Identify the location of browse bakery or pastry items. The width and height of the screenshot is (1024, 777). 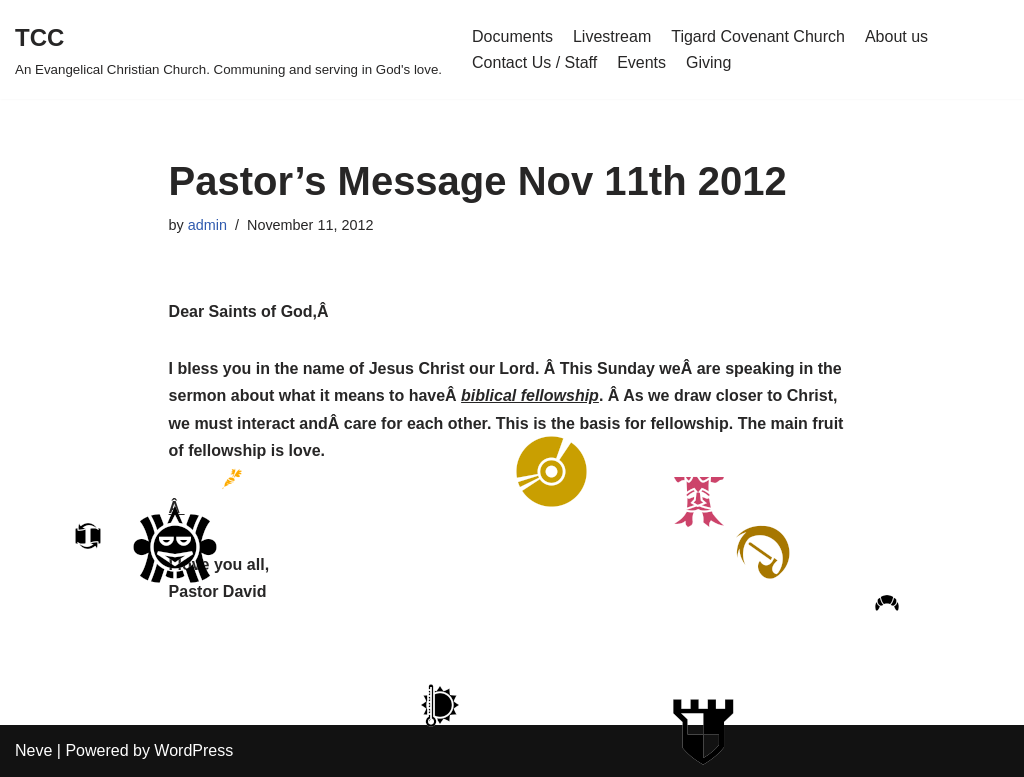
(887, 603).